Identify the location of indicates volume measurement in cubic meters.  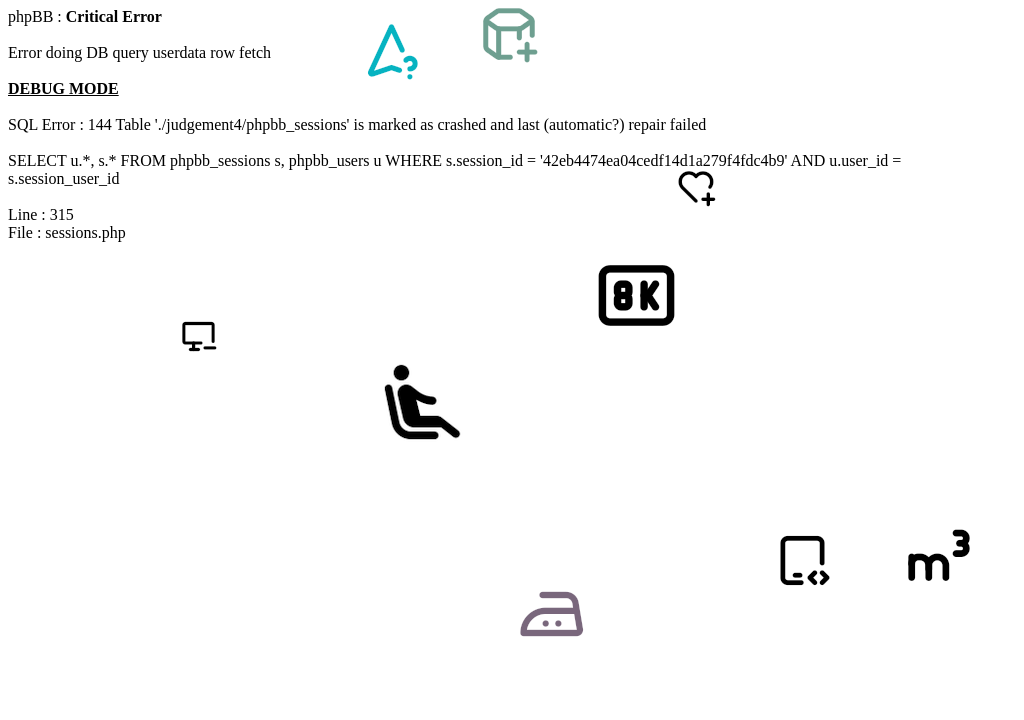
(939, 557).